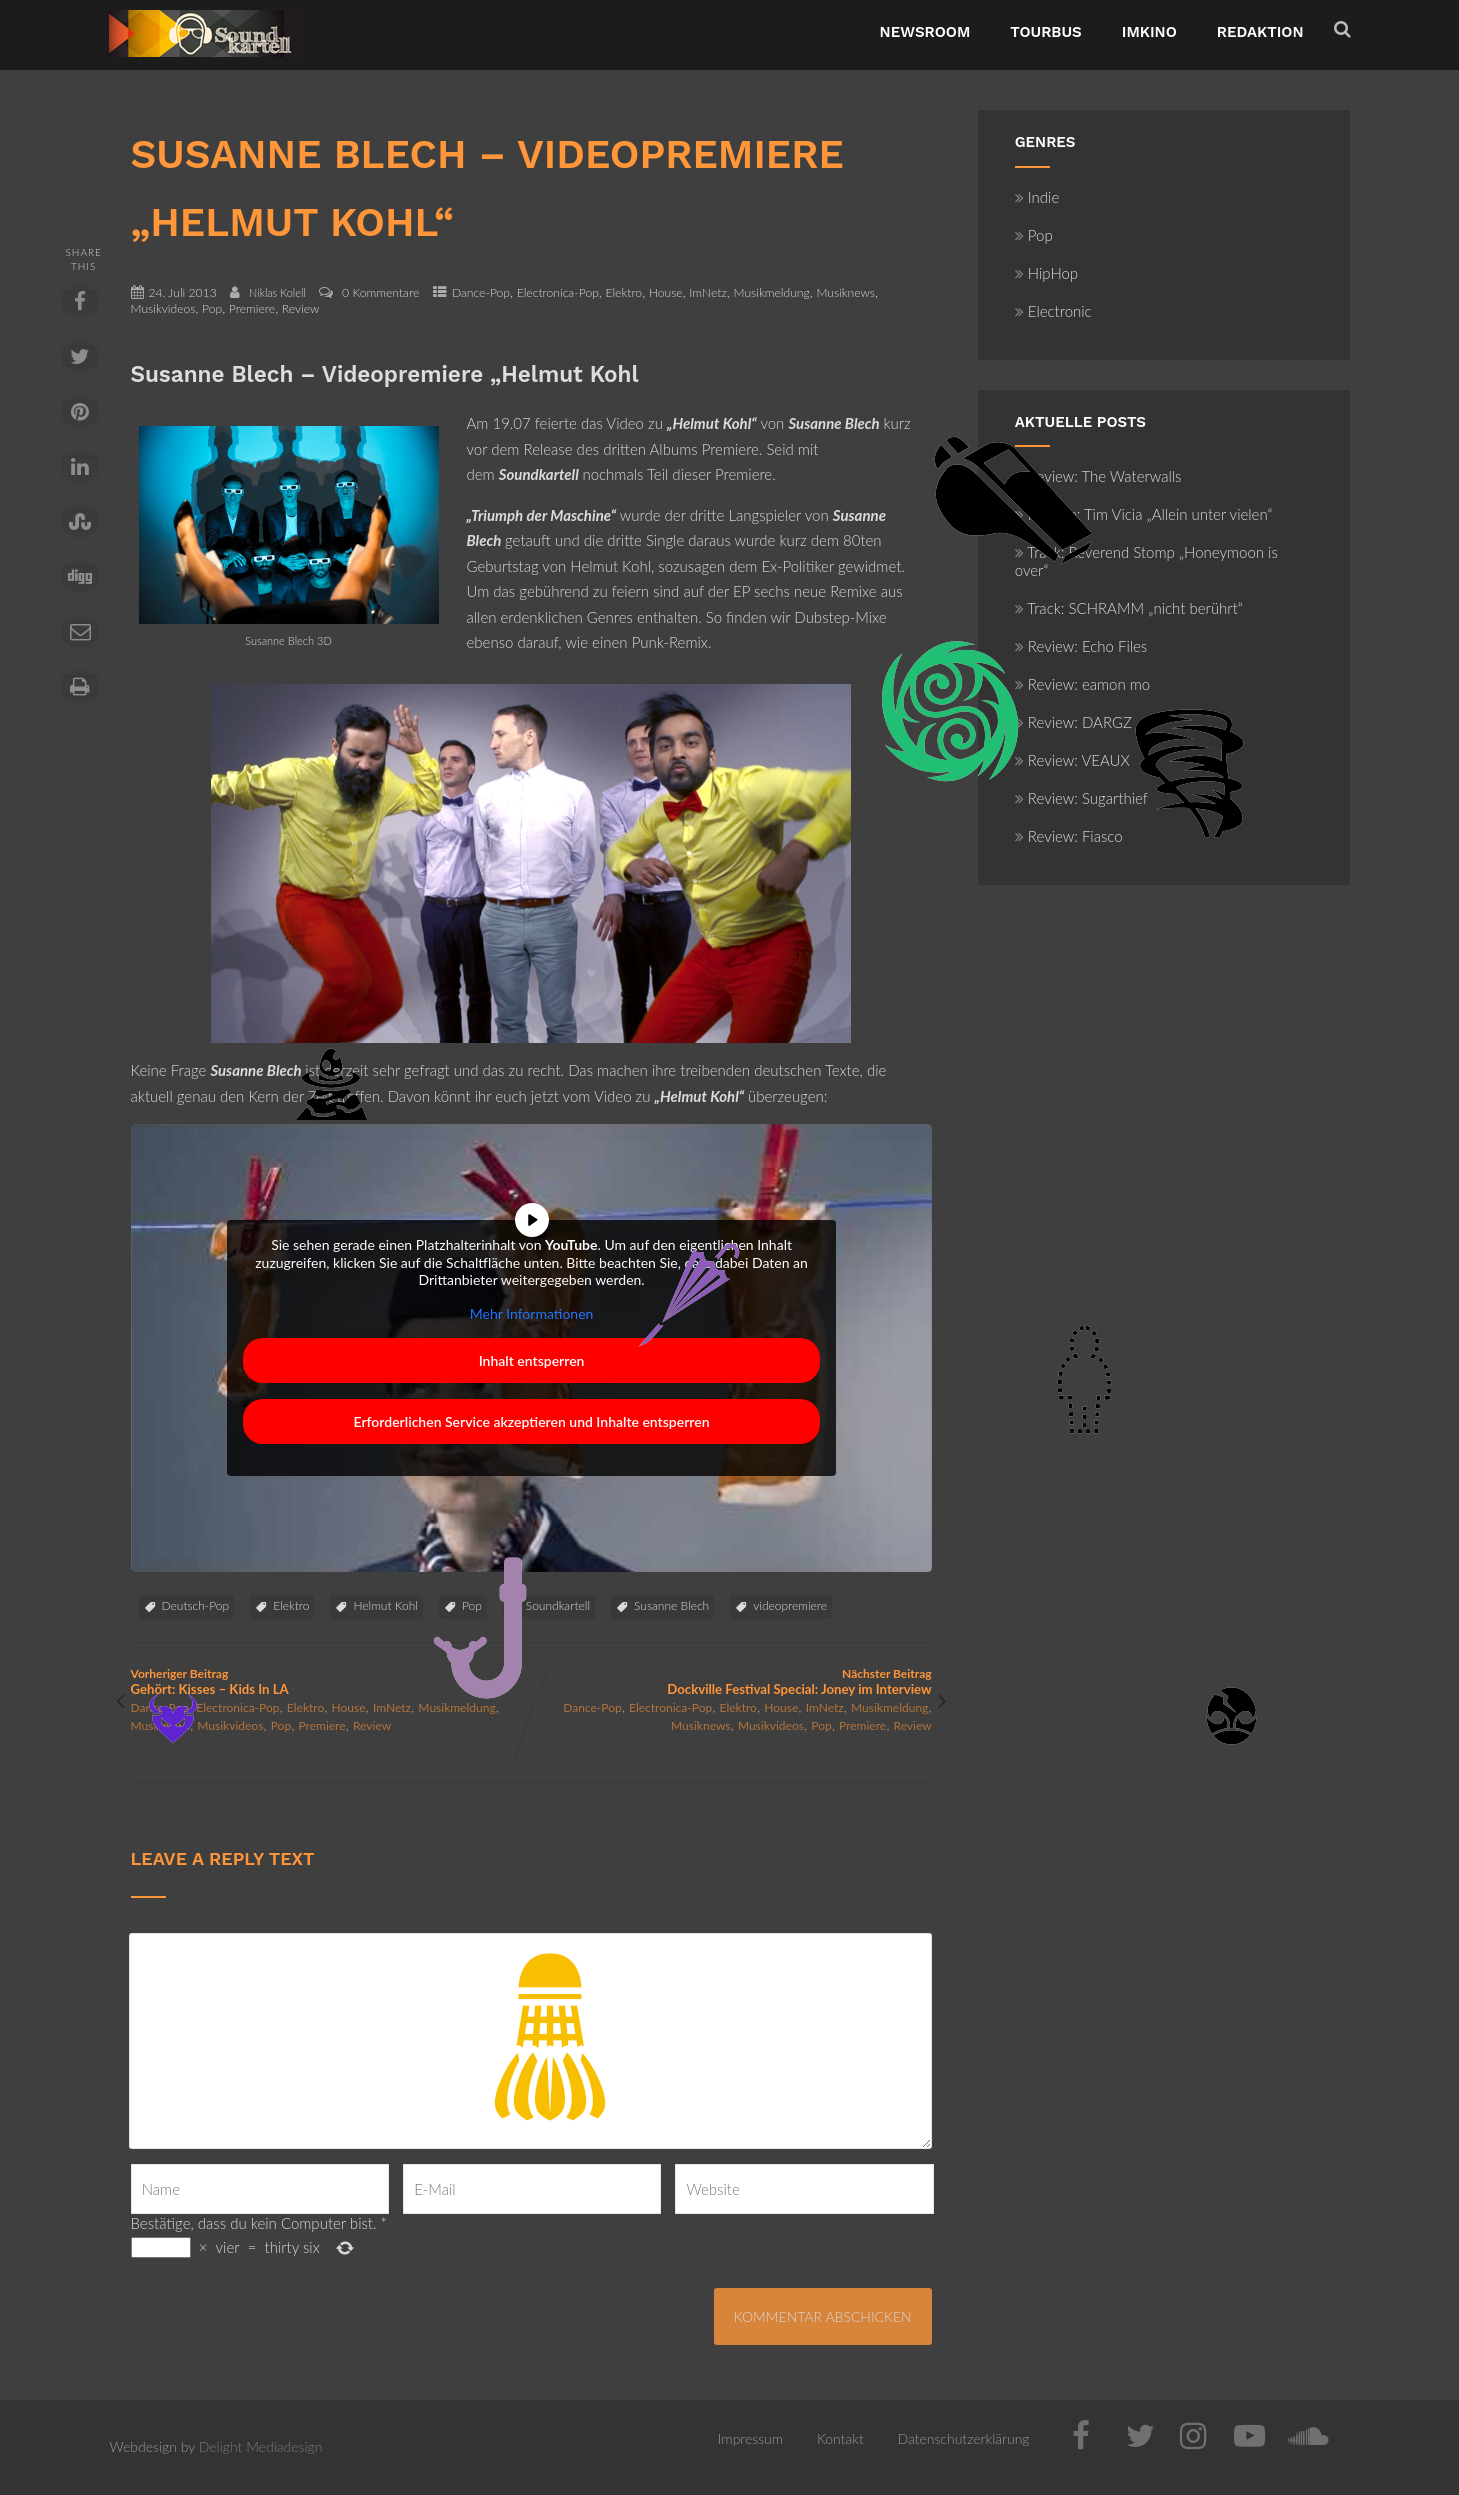 This screenshot has height=2495, width=1459. What do you see at coordinates (173, 1718) in the screenshot?
I see `indicates a villain or antagonist character with romantic themes` at bounding box center [173, 1718].